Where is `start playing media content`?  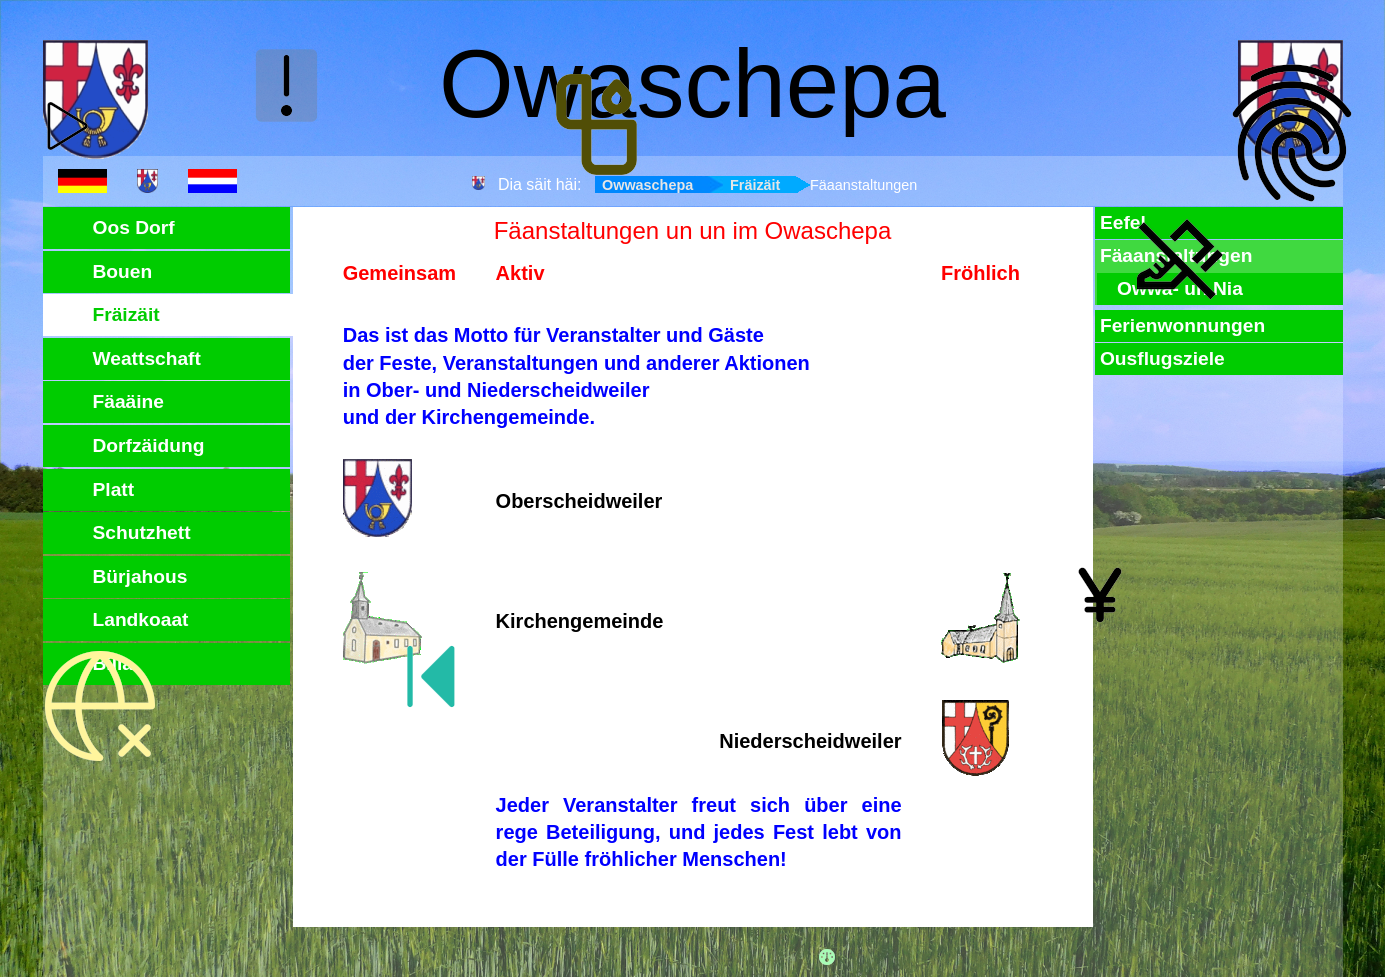
start playing media content is located at coordinates (62, 126).